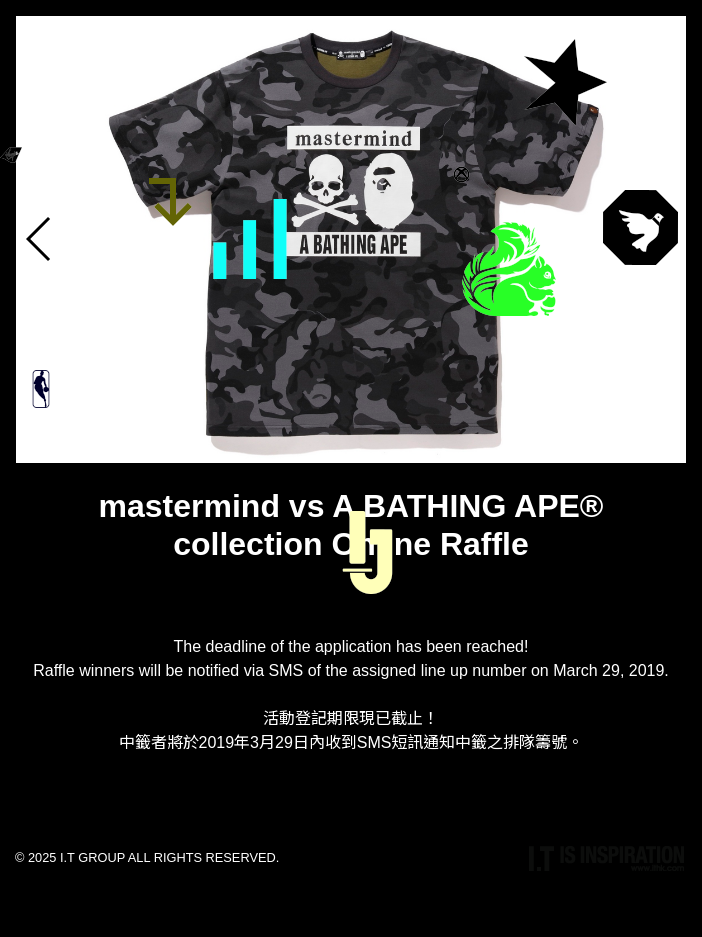 This screenshot has height=937, width=702. I want to click on open the Spreaker podcast platform, so click(565, 82).